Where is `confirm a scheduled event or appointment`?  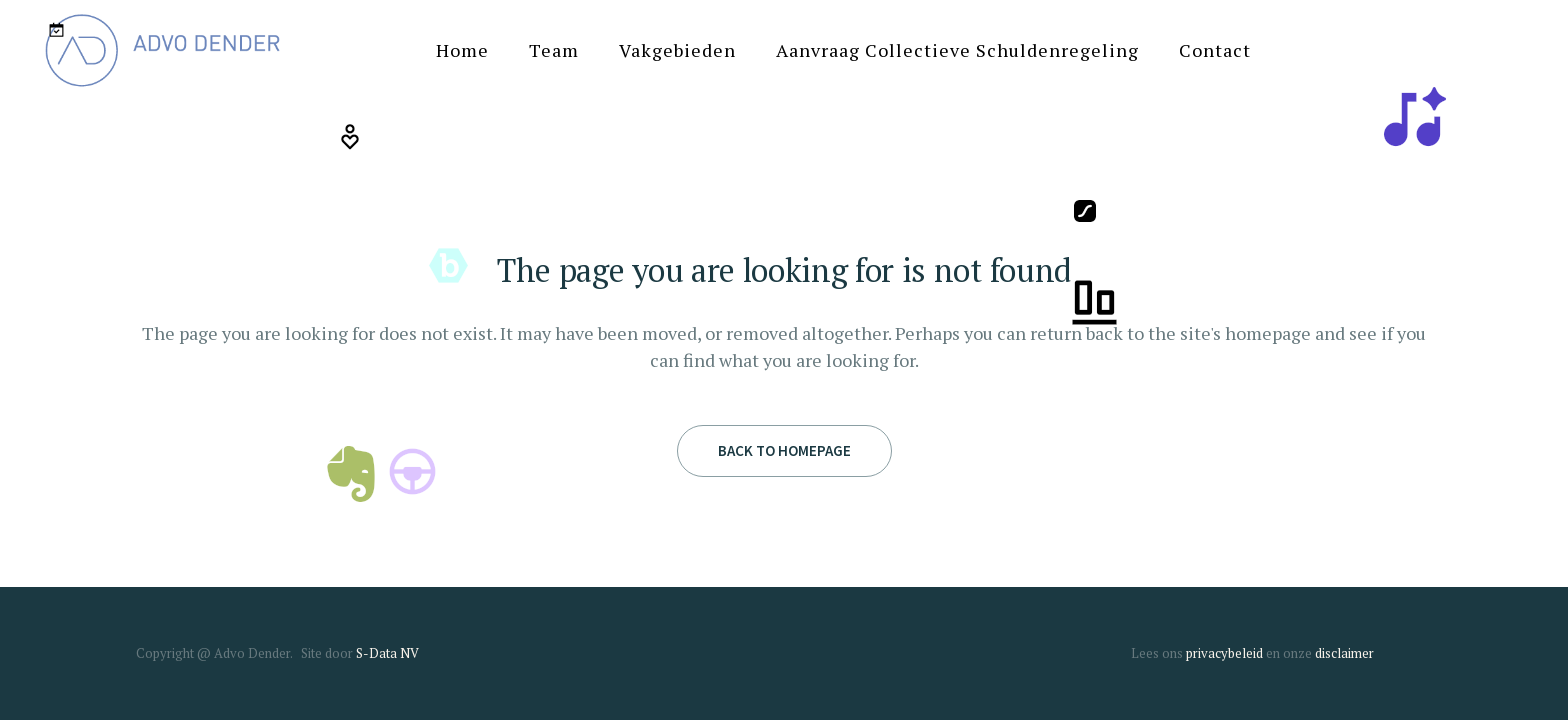
confirm a scheduled event or appointment is located at coordinates (56, 30).